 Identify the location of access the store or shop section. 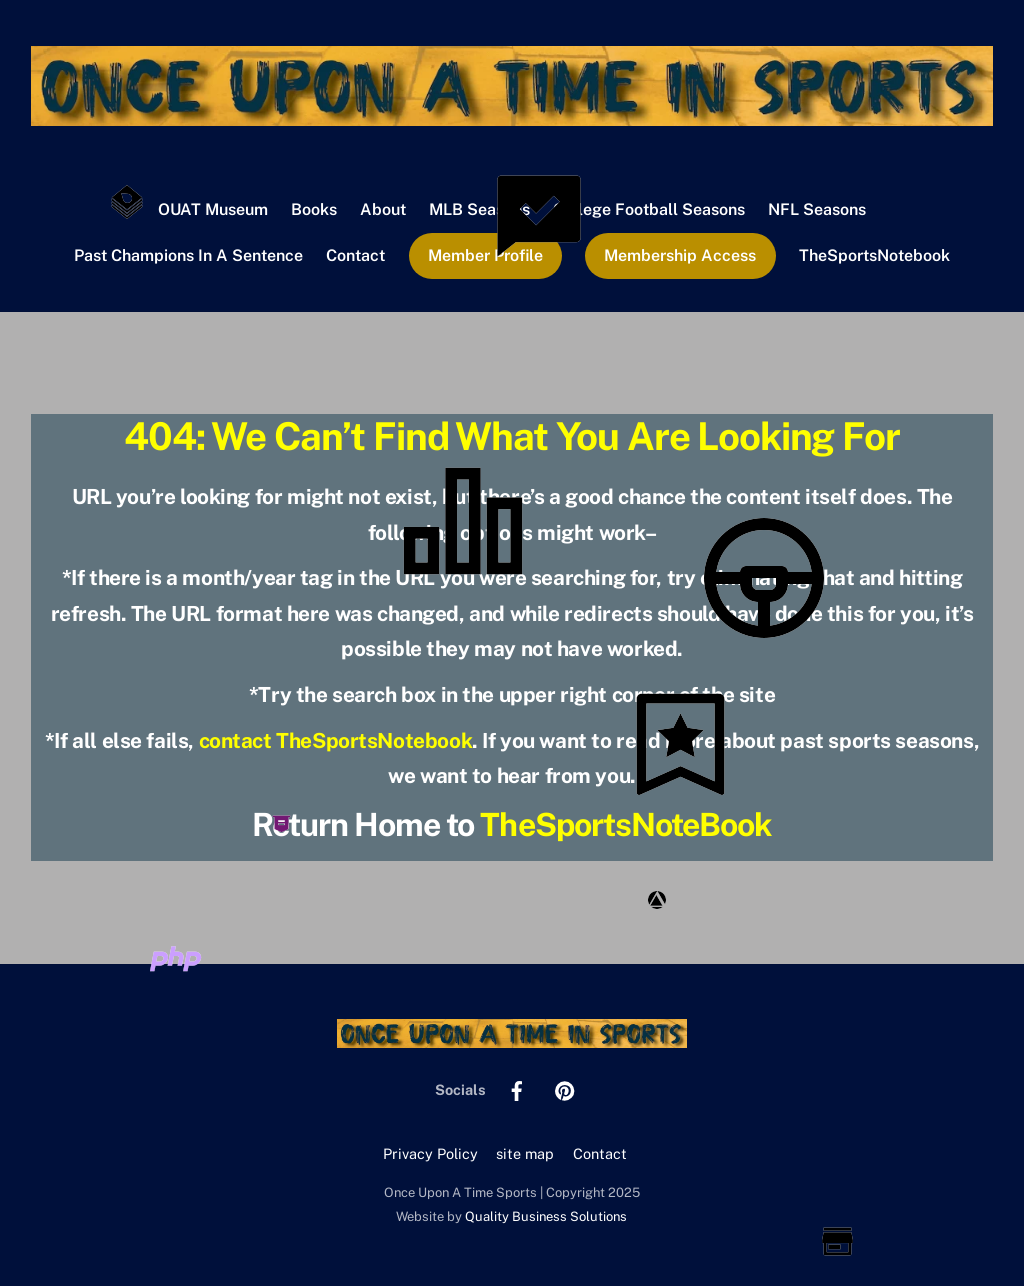
(837, 1241).